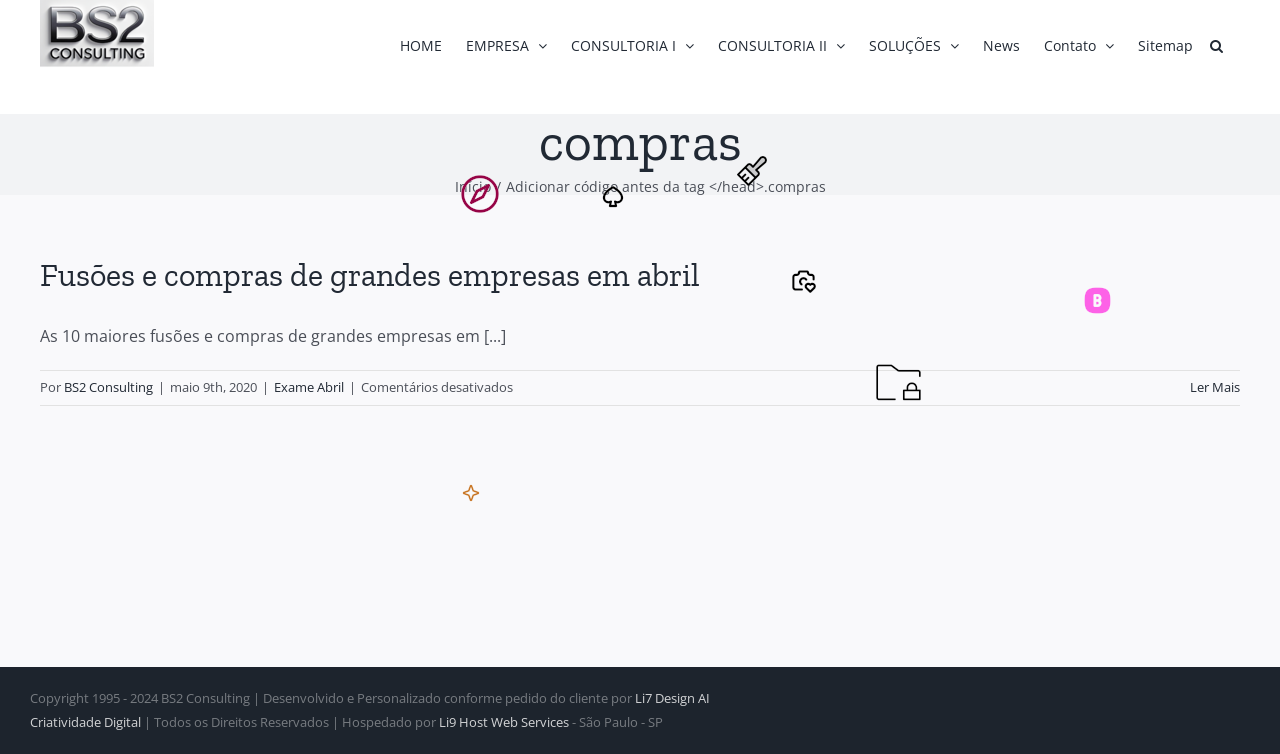  What do you see at coordinates (803, 280) in the screenshot?
I see `mark photo as favorite` at bounding box center [803, 280].